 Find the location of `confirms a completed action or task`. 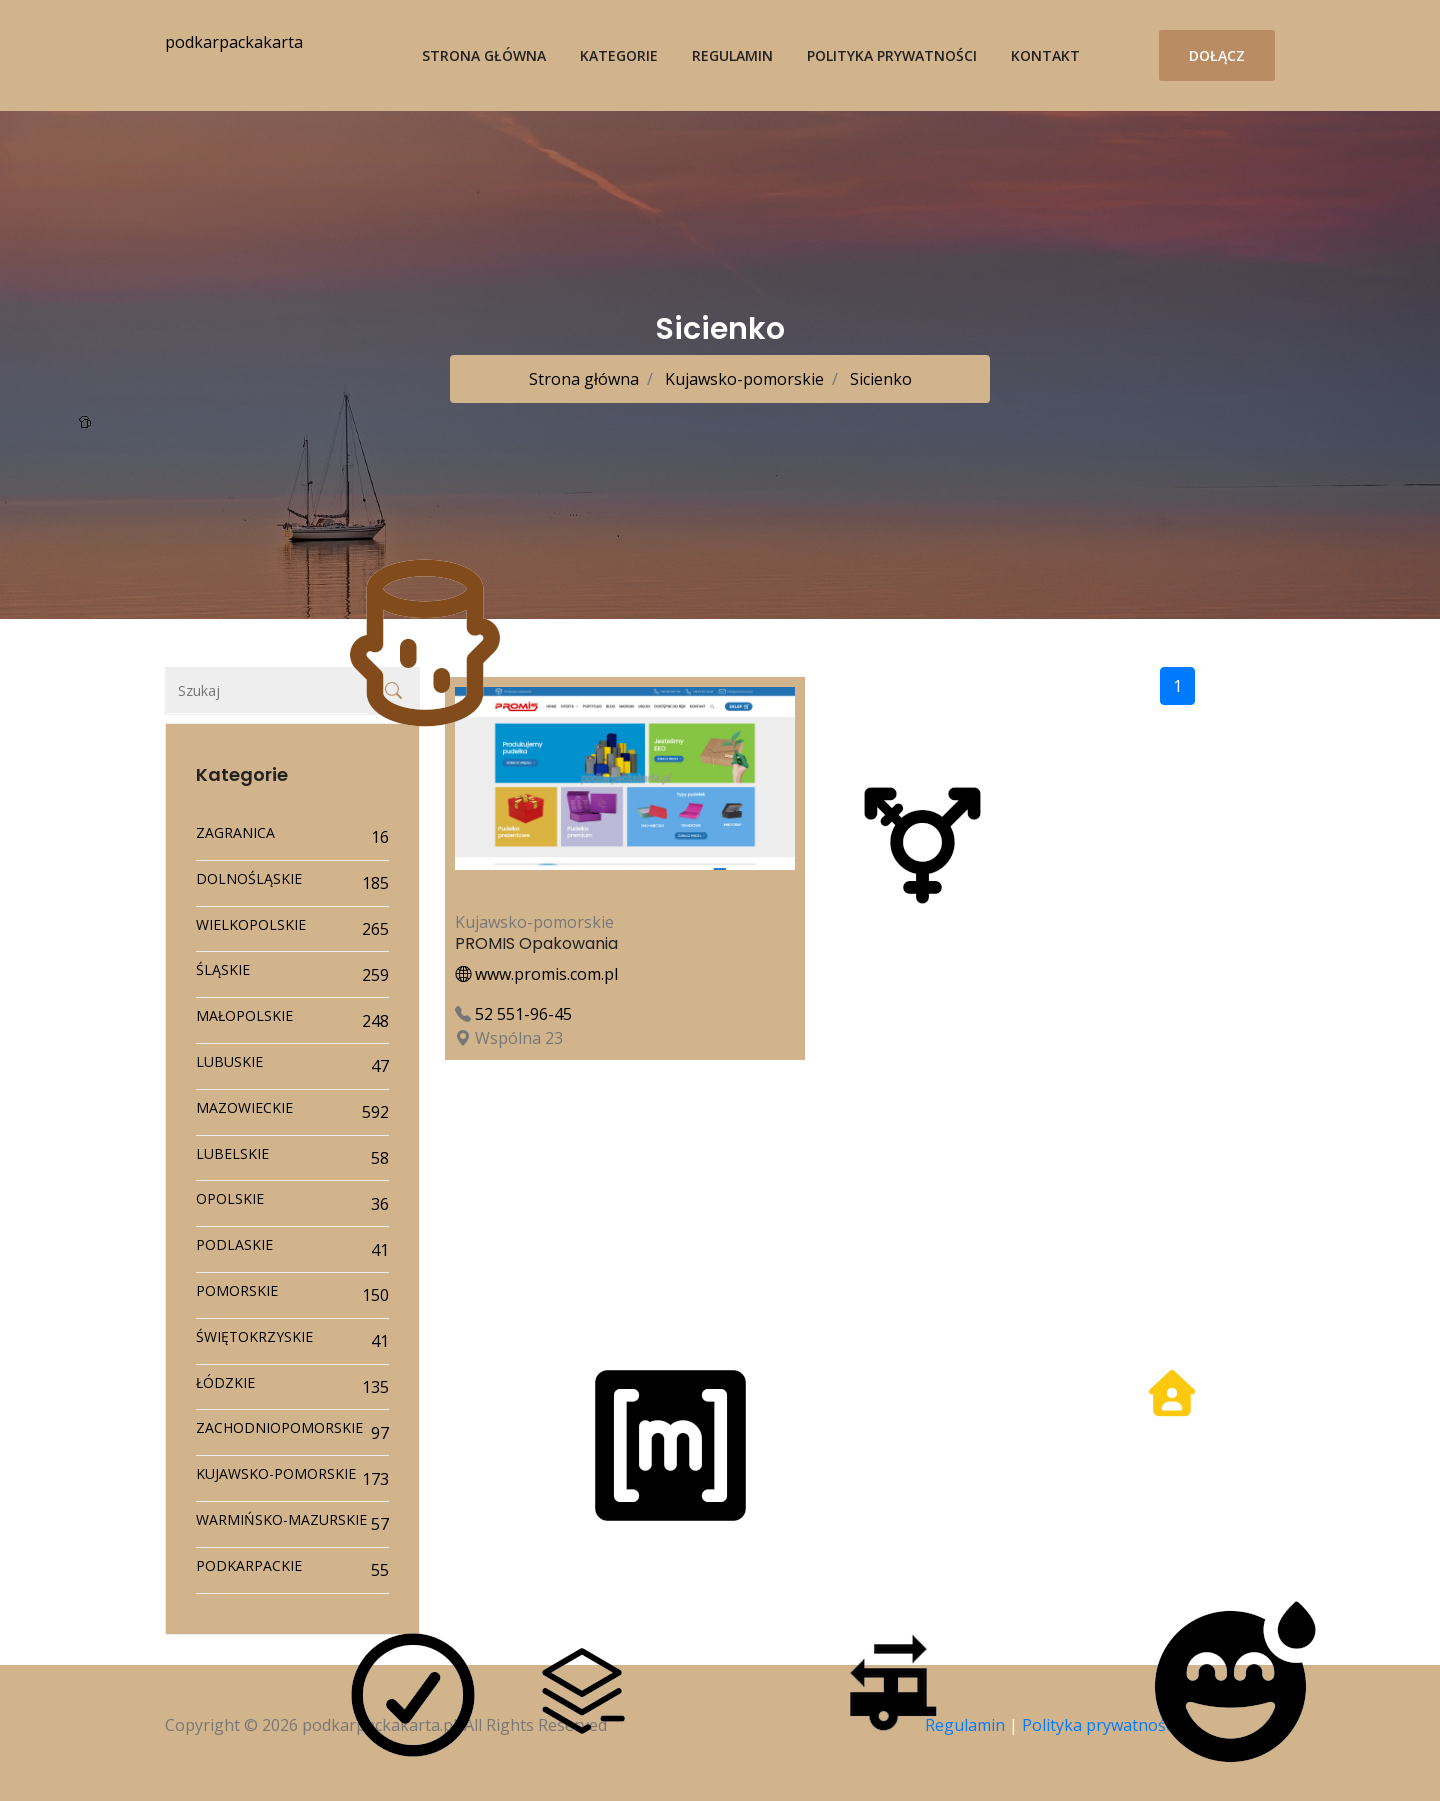

confirms a completed action or task is located at coordinates (413, 1695).